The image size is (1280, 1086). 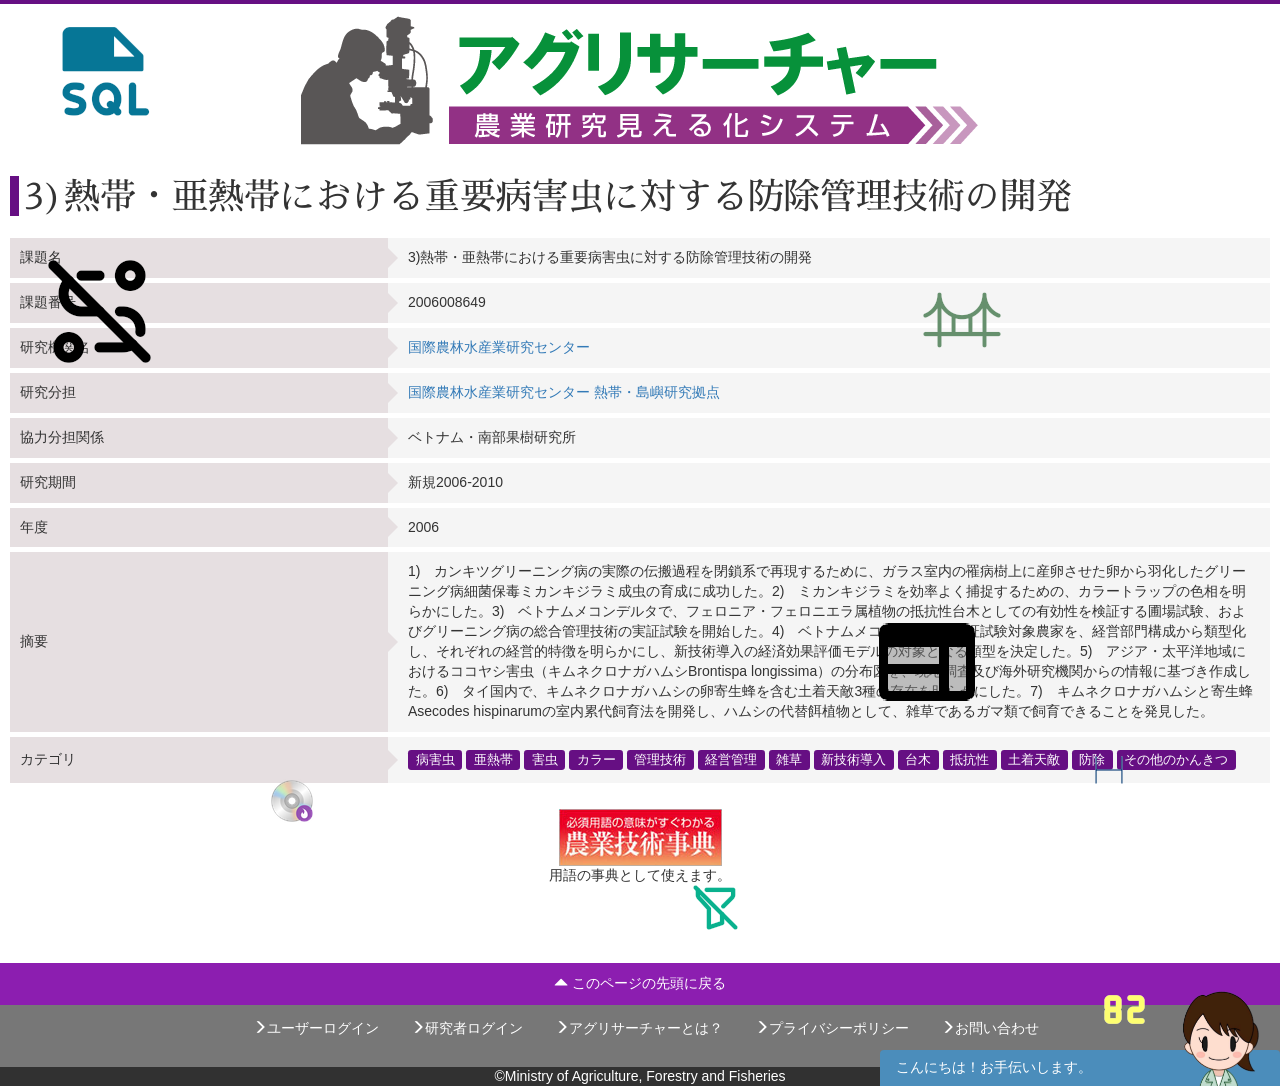 I want to click on displays the number 82 as a label or badge, so click(x=1124, y=1009).